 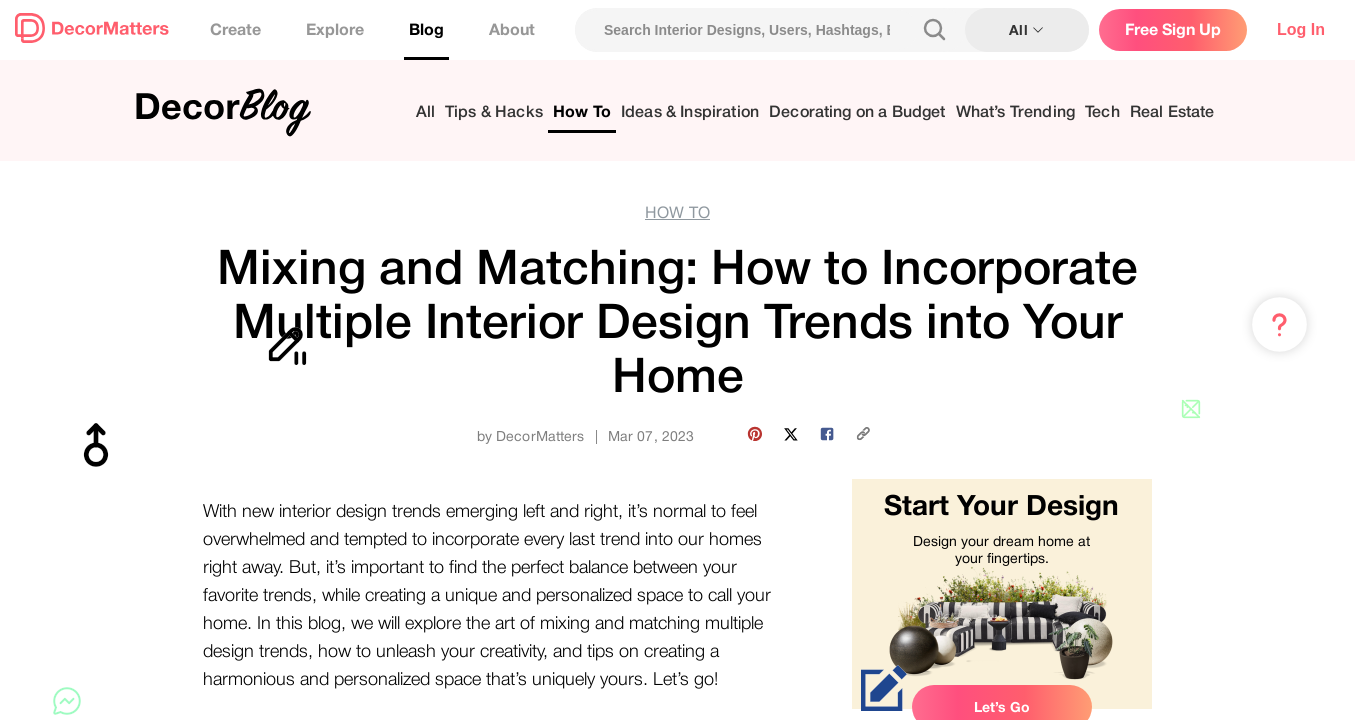 I want to click on pause editing mode, so click(x=286, y=343).